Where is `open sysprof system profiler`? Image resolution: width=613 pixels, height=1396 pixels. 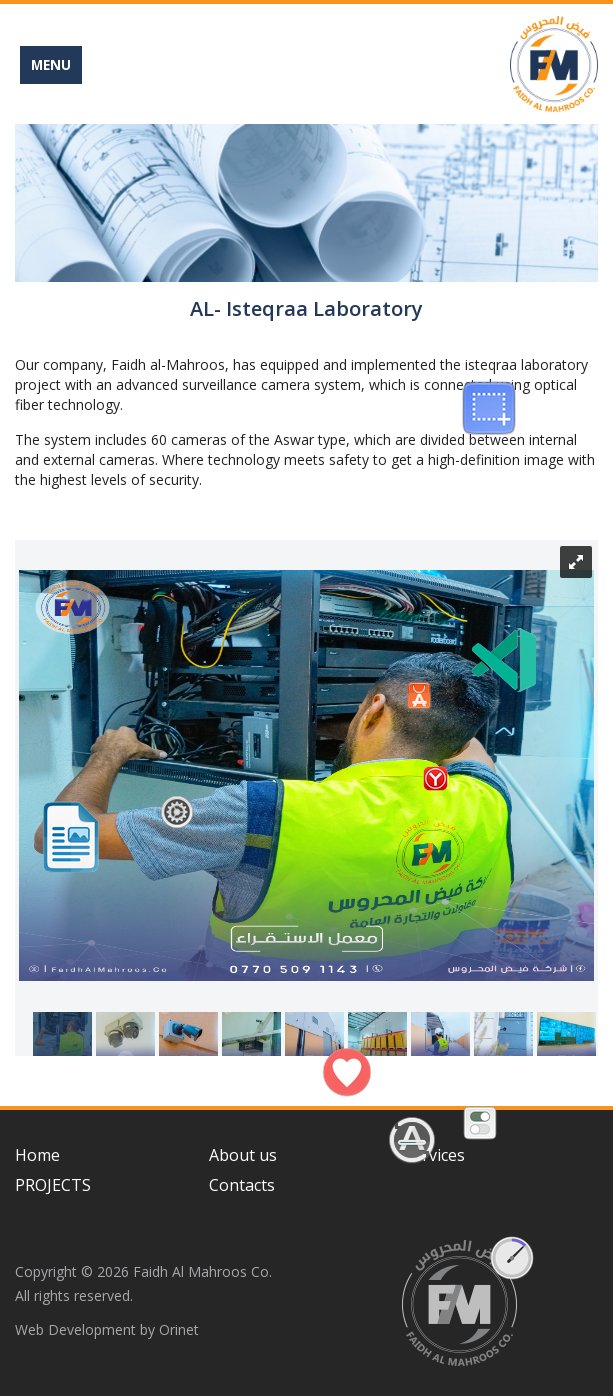
open sysprof system profiler is located at coordinates (512, 1258).